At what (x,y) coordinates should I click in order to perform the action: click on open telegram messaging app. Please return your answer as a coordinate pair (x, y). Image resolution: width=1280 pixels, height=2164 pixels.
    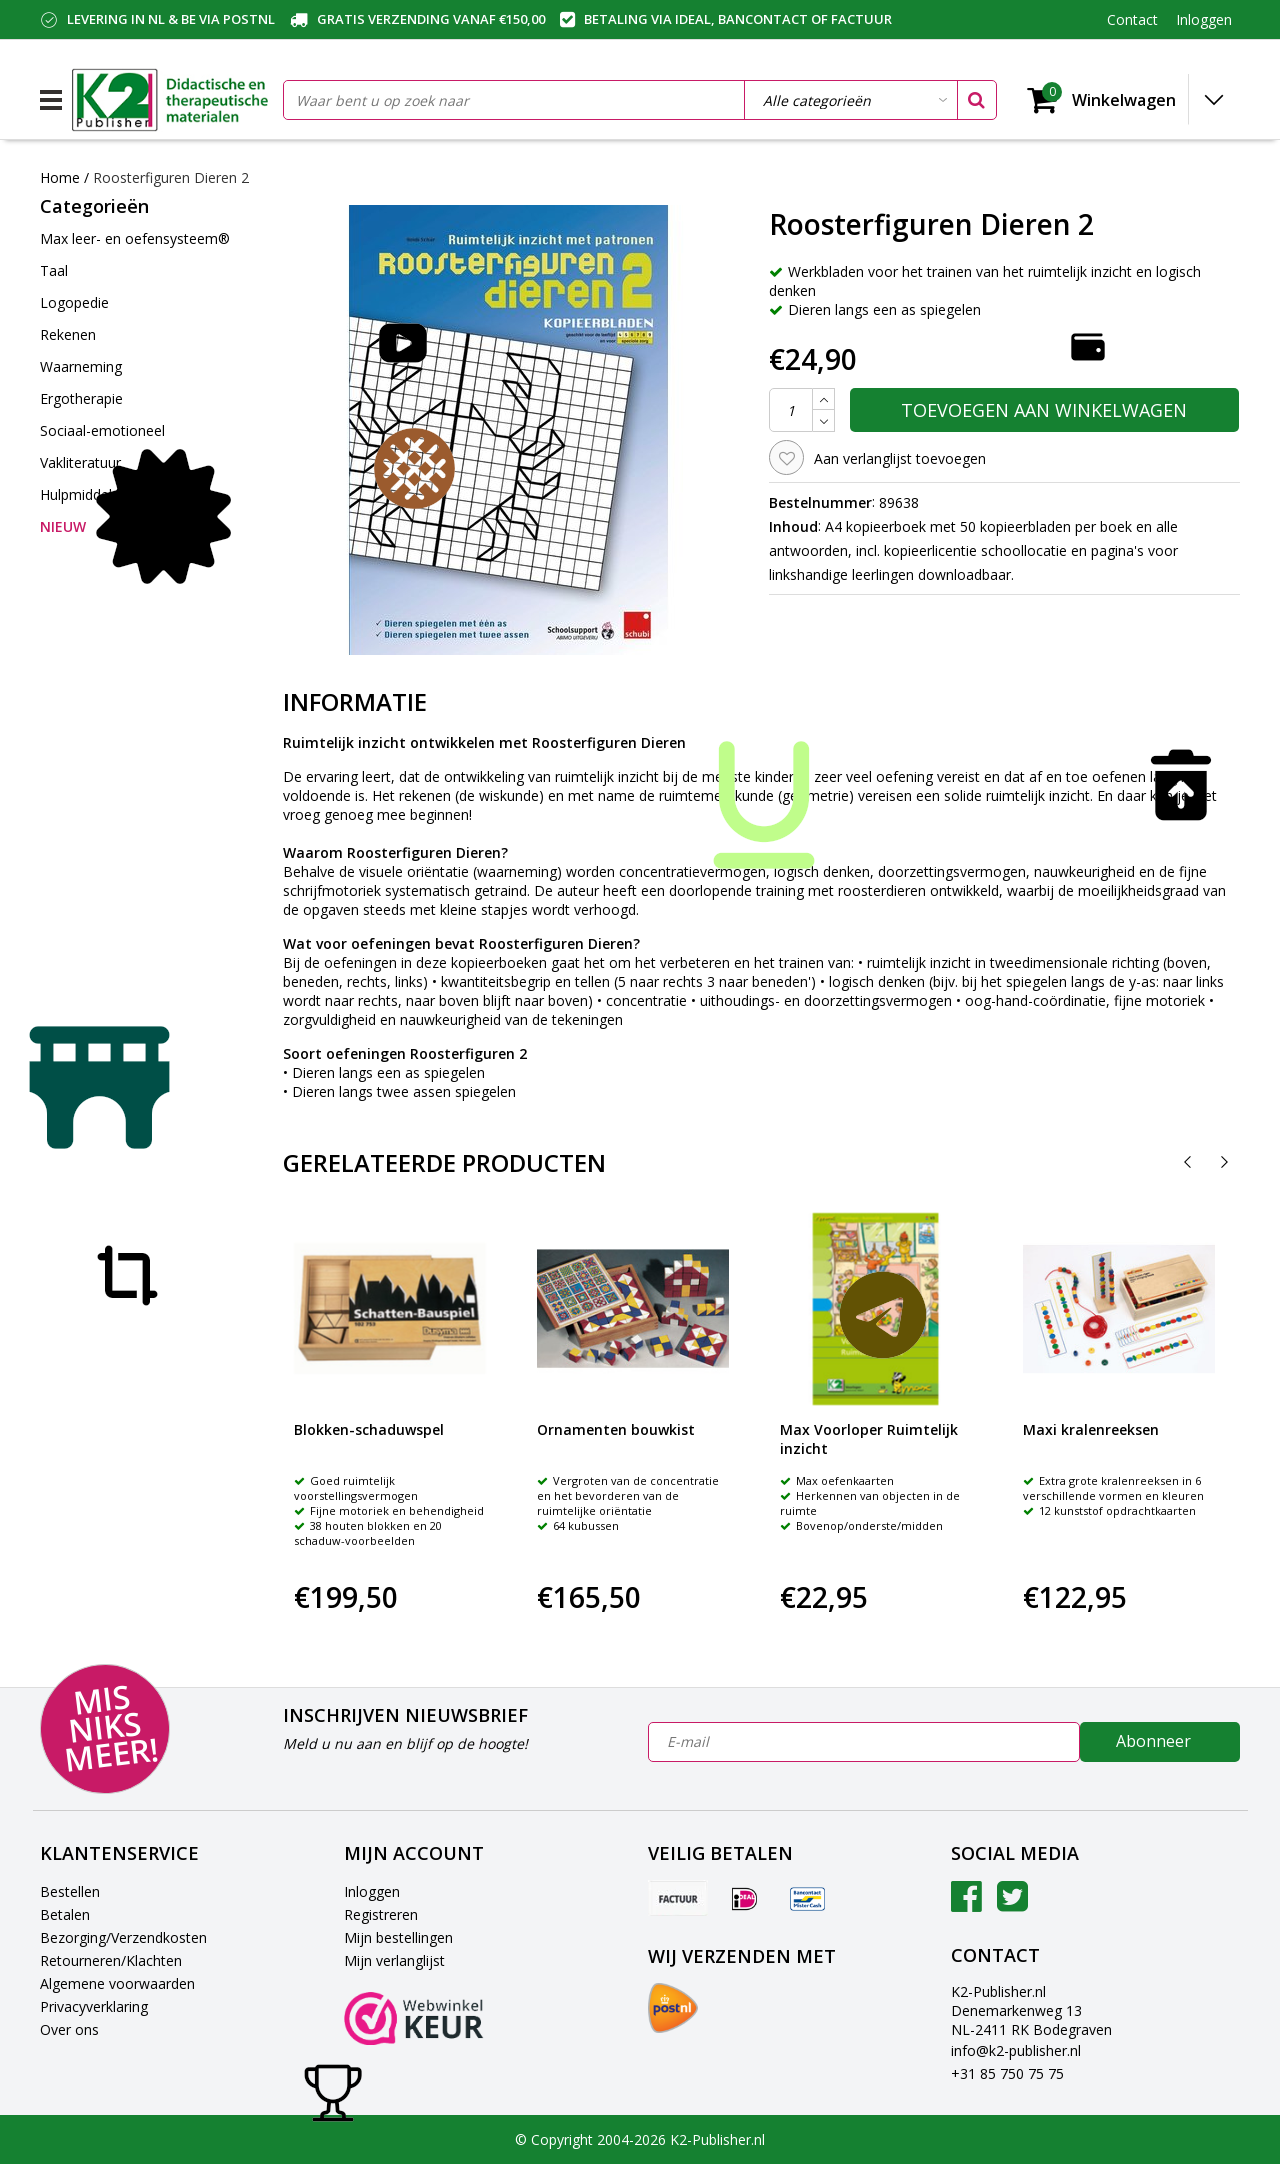
    Looking at the image, I should click on (883, 1315).